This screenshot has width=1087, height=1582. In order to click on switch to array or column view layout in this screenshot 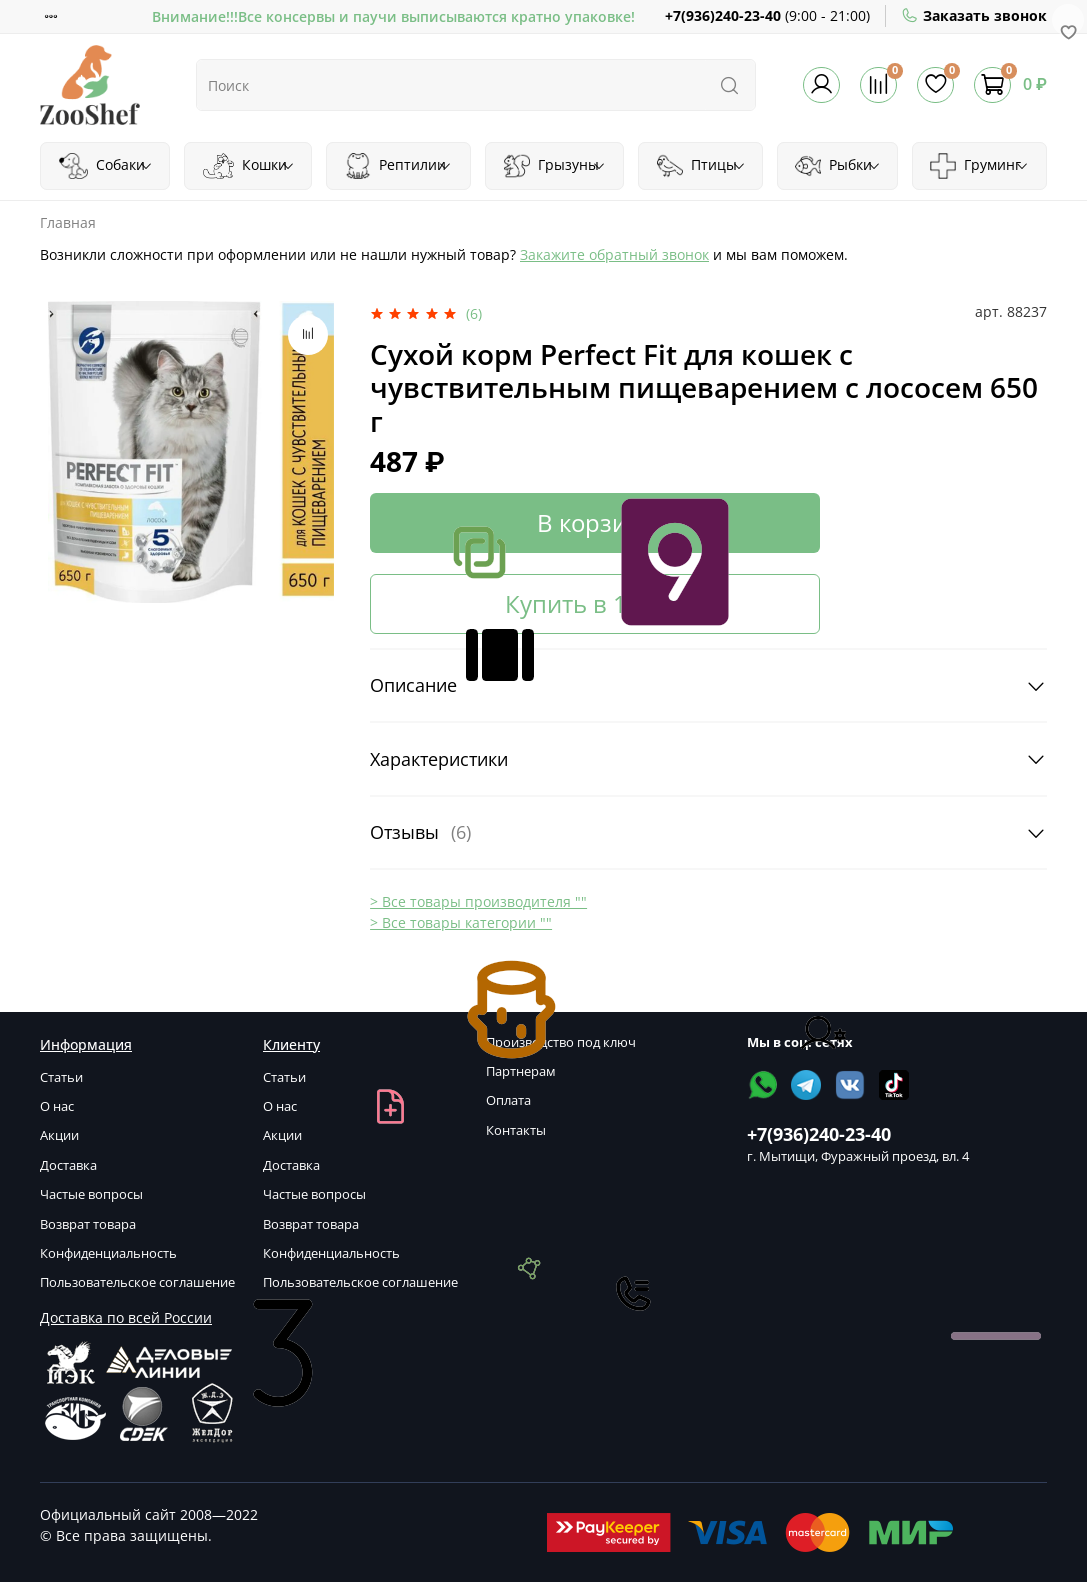, I will do `click(498, 657)`.